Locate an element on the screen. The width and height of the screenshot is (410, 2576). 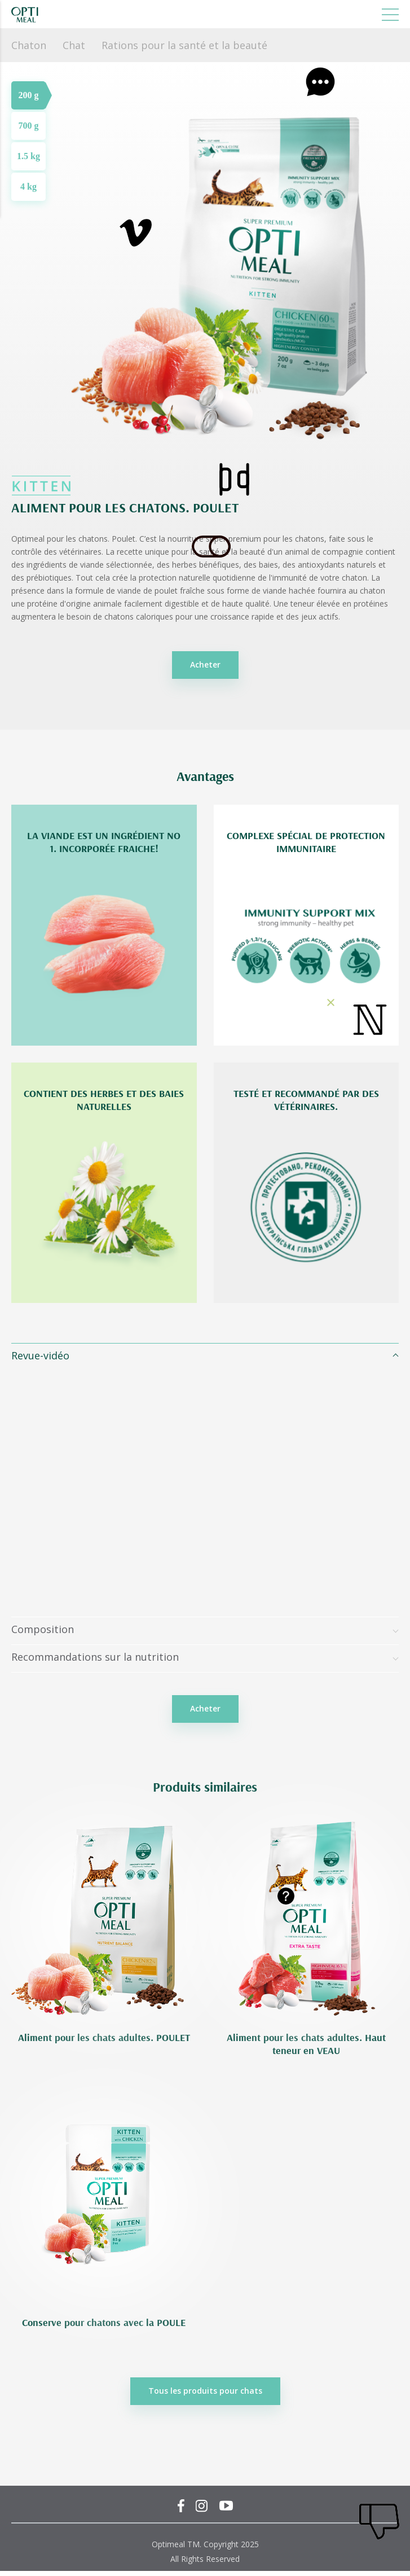
dislike or downvote content is located at coordinates (379, 2519).